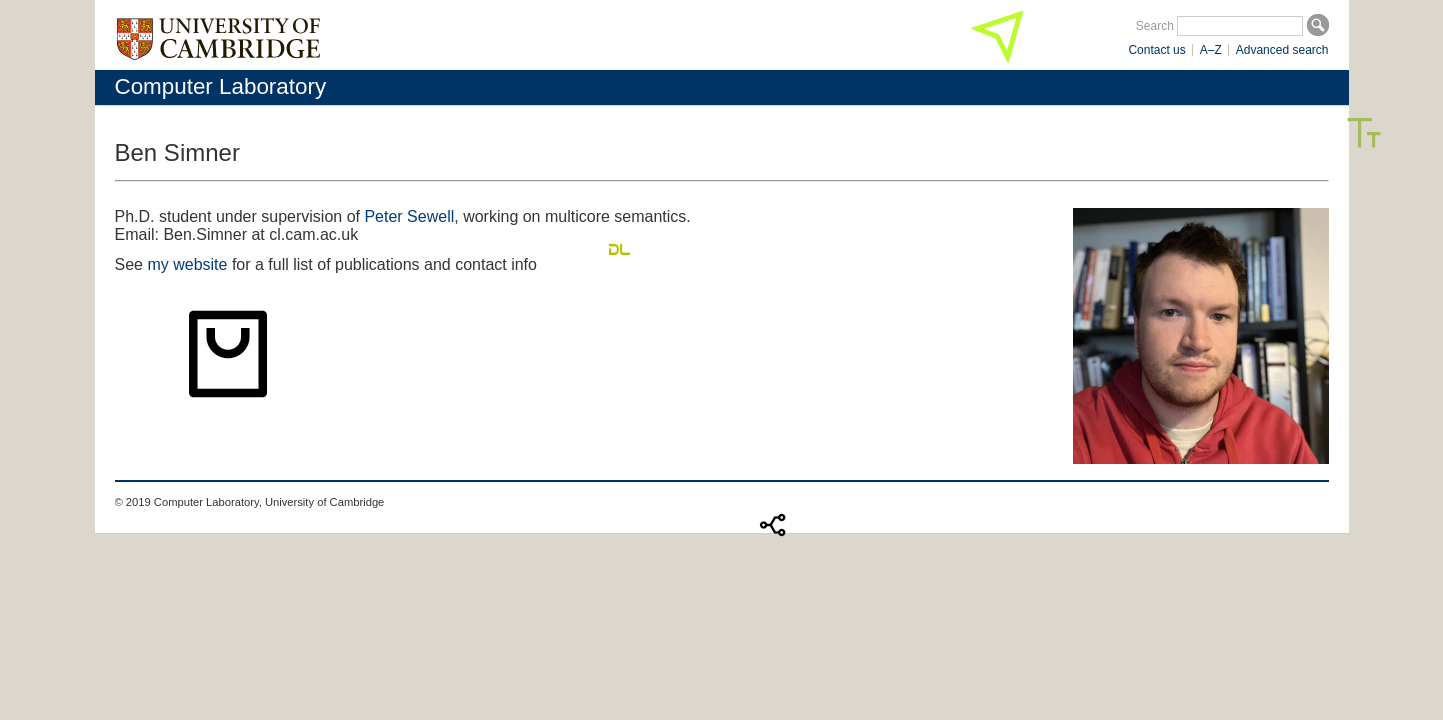  What do you see at coordinates (228, 354) in the screenshot?
I see `view your shopping bag` at bounding box center [228, 354].